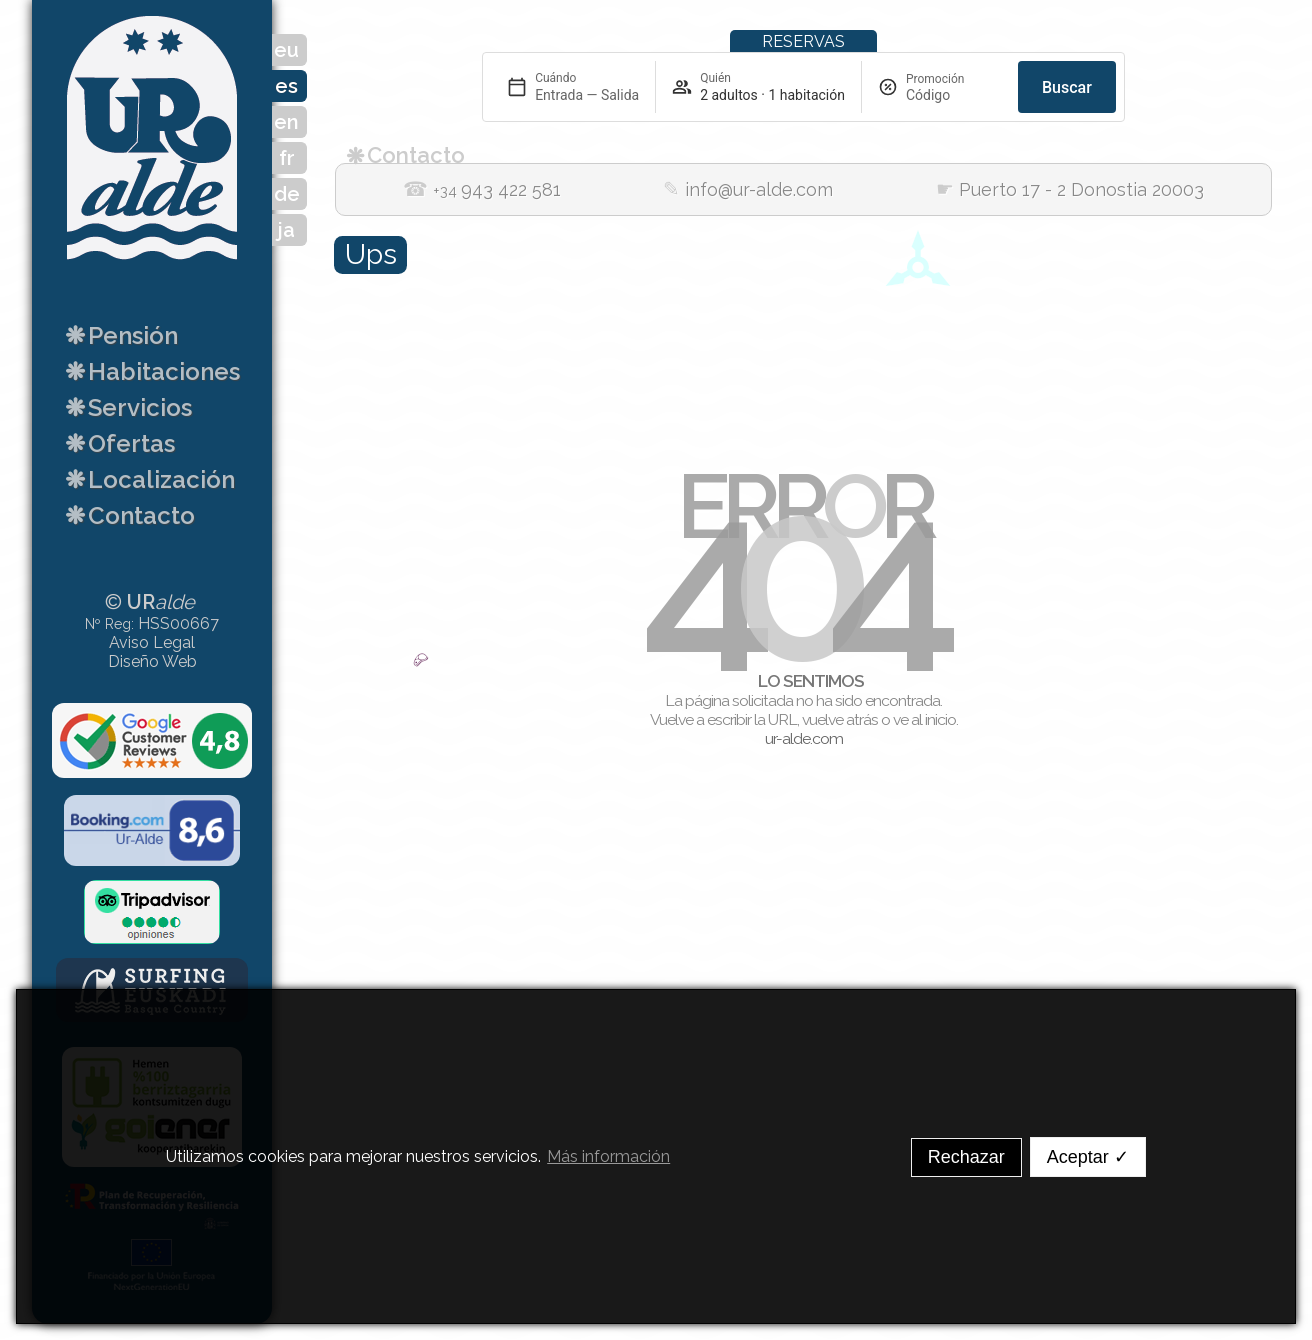 Image resolution: width=1312 pixels, height=1340 pixels. What do you see at coordinates (918, 258) in the screenshot?
I see `throwing weapon icon in a game inventory` at bounding box center [918, 258].